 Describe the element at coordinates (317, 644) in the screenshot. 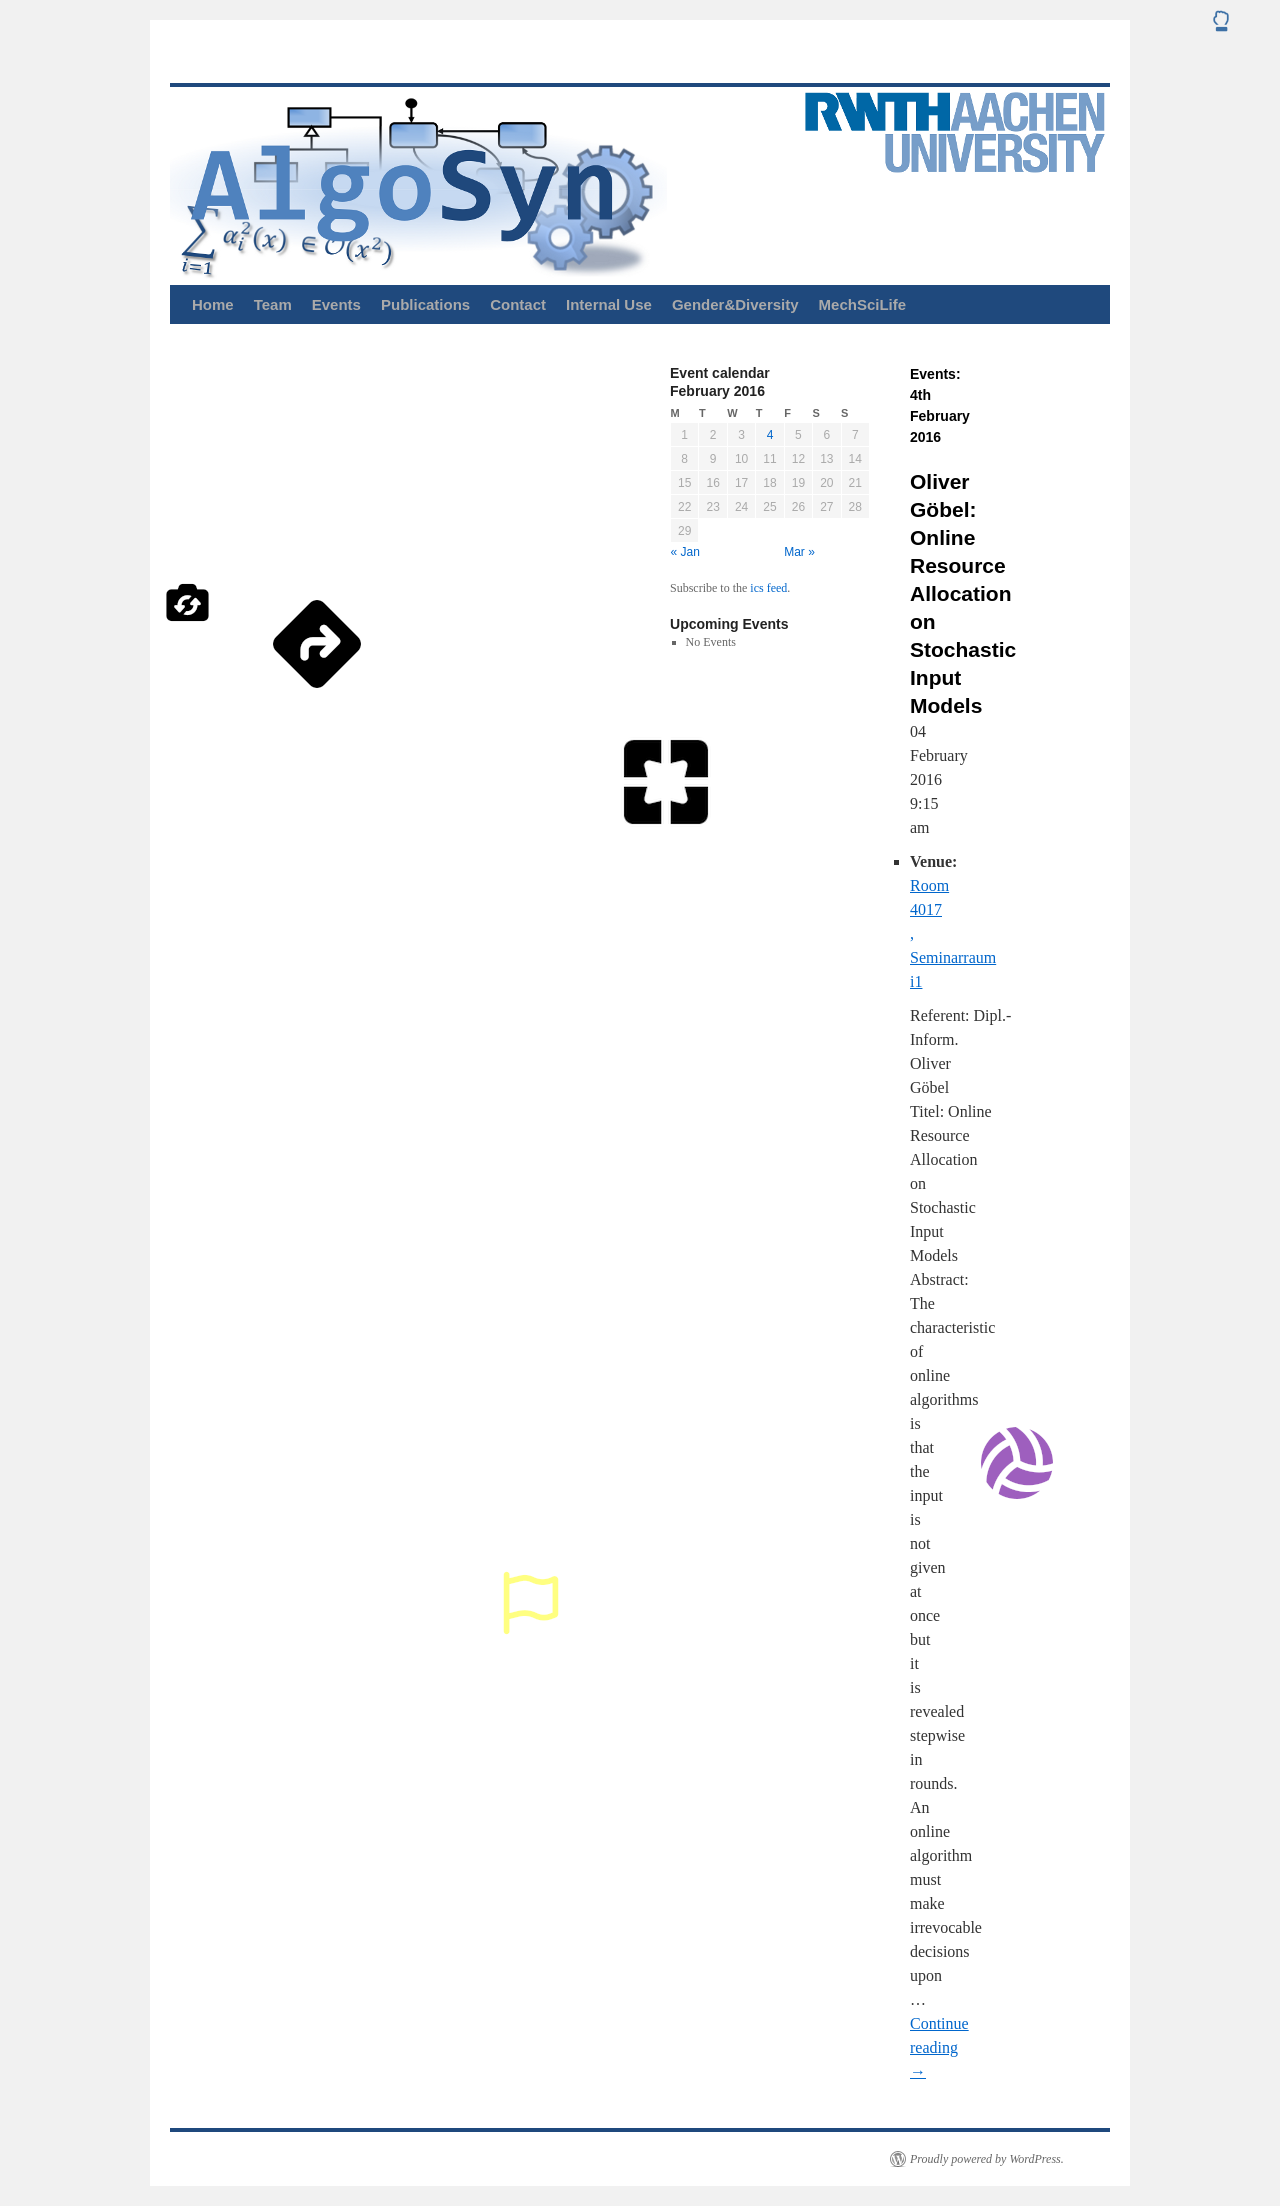

I see `turn right navigation instruction` at that location.